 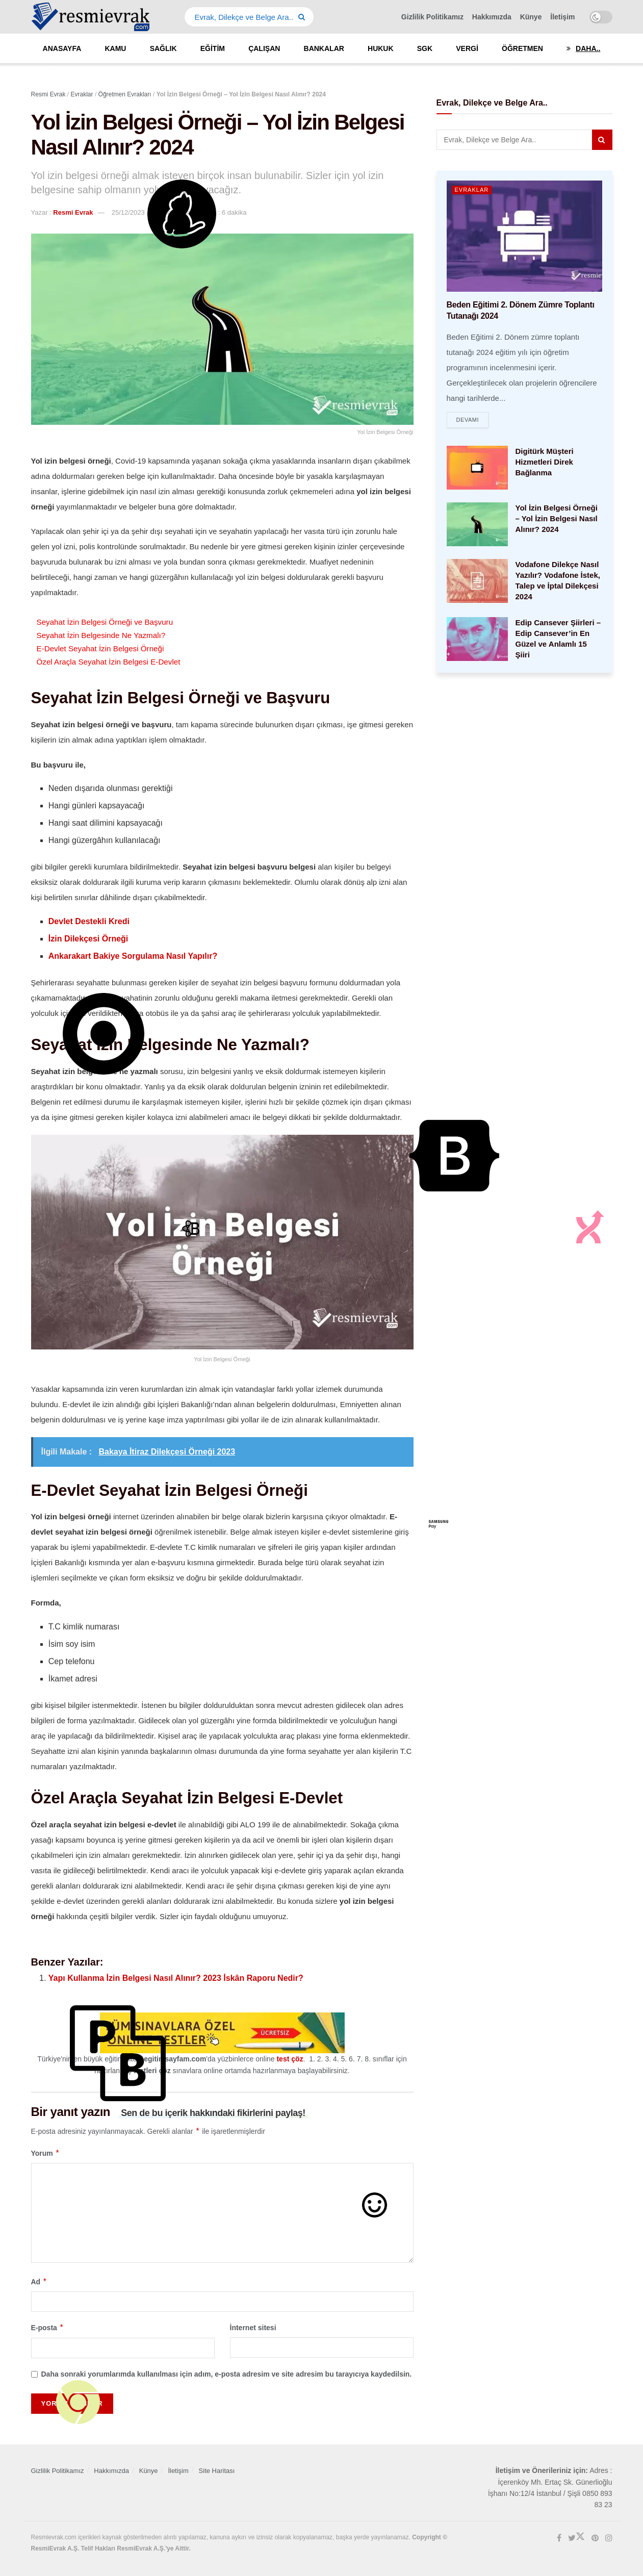 I want to click on open Google Chrome browser, so click(x=78, y=2402).